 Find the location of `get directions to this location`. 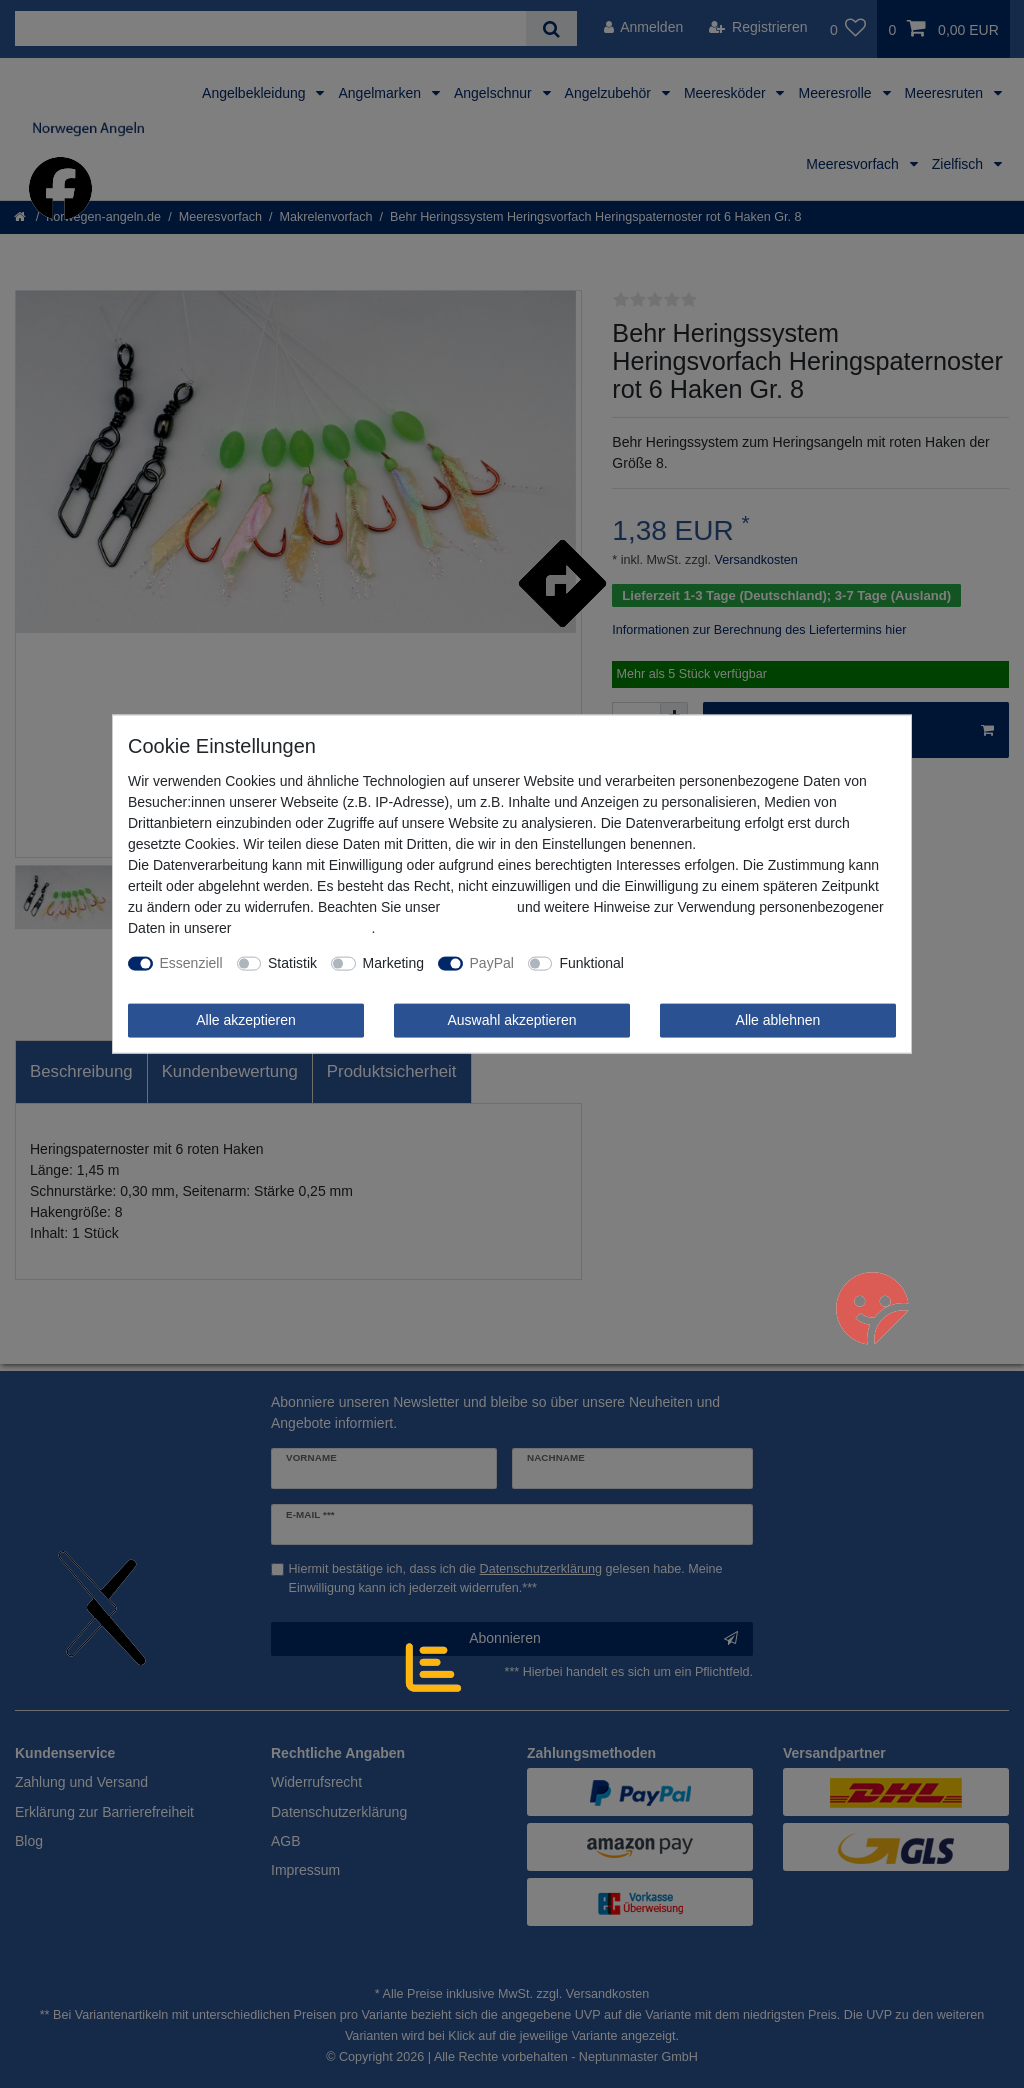

get directions to this location is located at coordinates (562, 583).